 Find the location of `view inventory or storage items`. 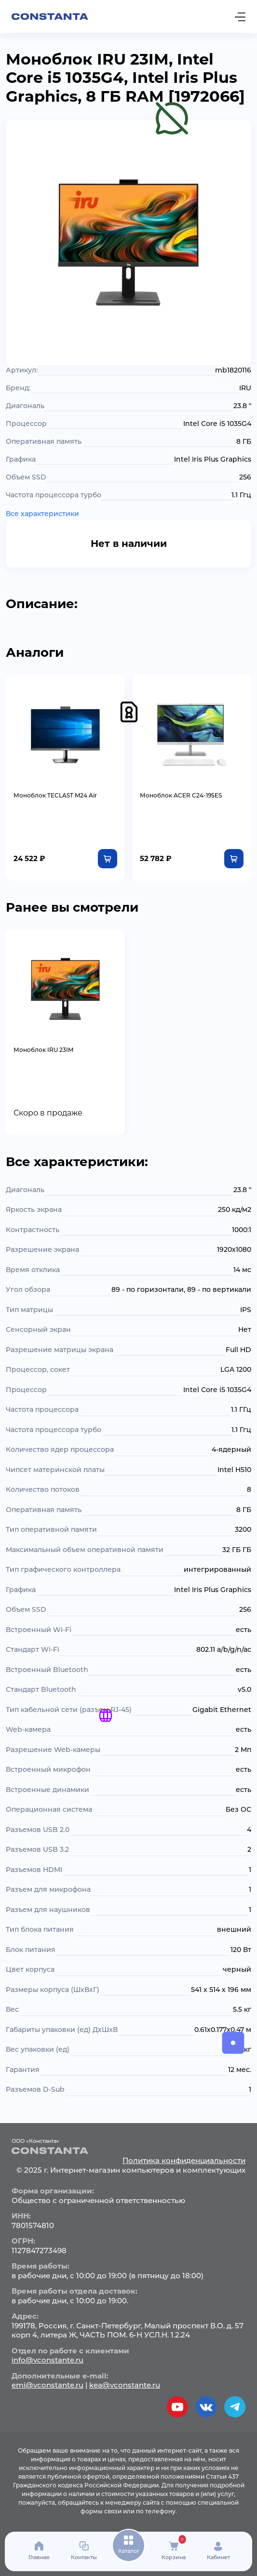

view inventory or storage items is located at coordinates (106, 1715).